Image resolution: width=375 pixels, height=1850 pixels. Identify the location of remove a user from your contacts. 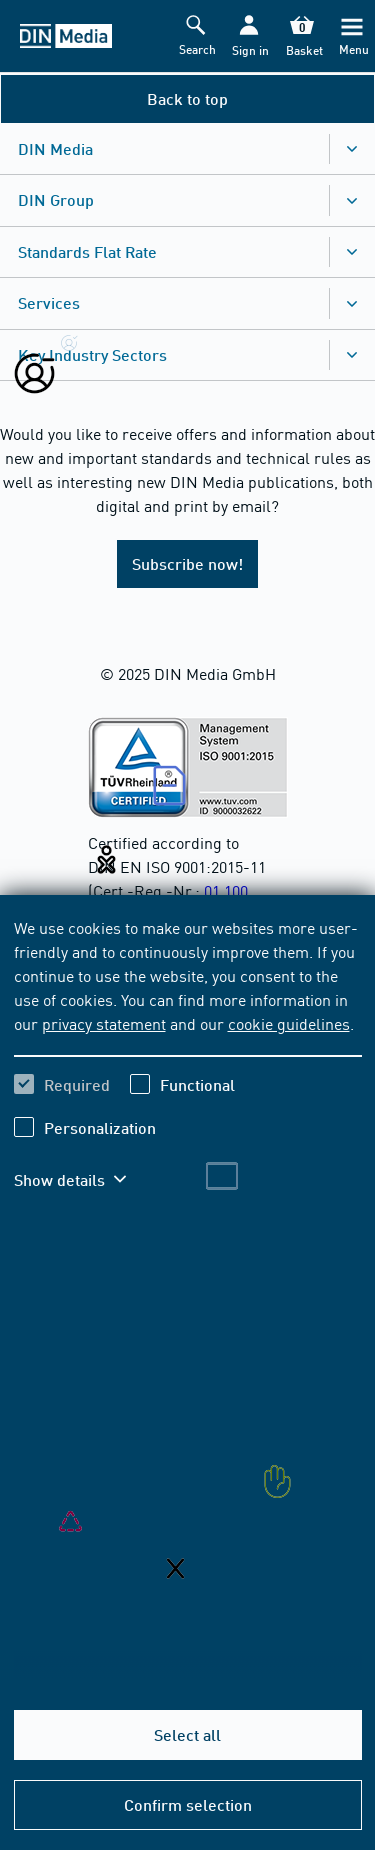
(34, 373).